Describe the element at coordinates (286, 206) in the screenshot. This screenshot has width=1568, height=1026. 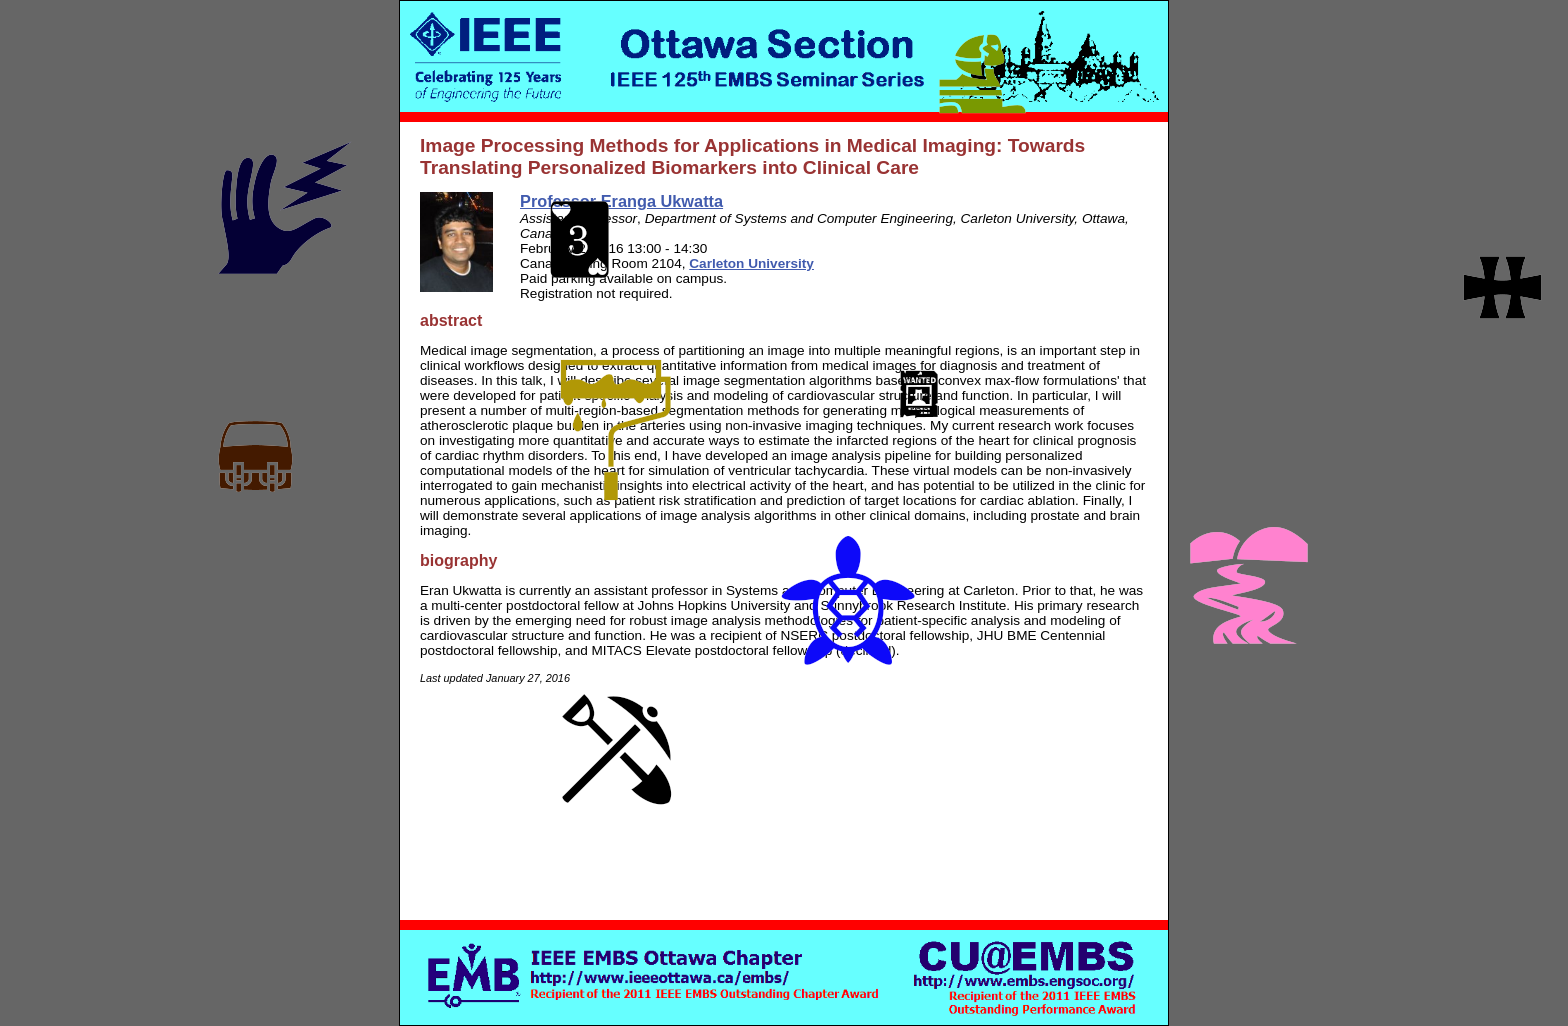
I see `cast a lightning spell` at that location.